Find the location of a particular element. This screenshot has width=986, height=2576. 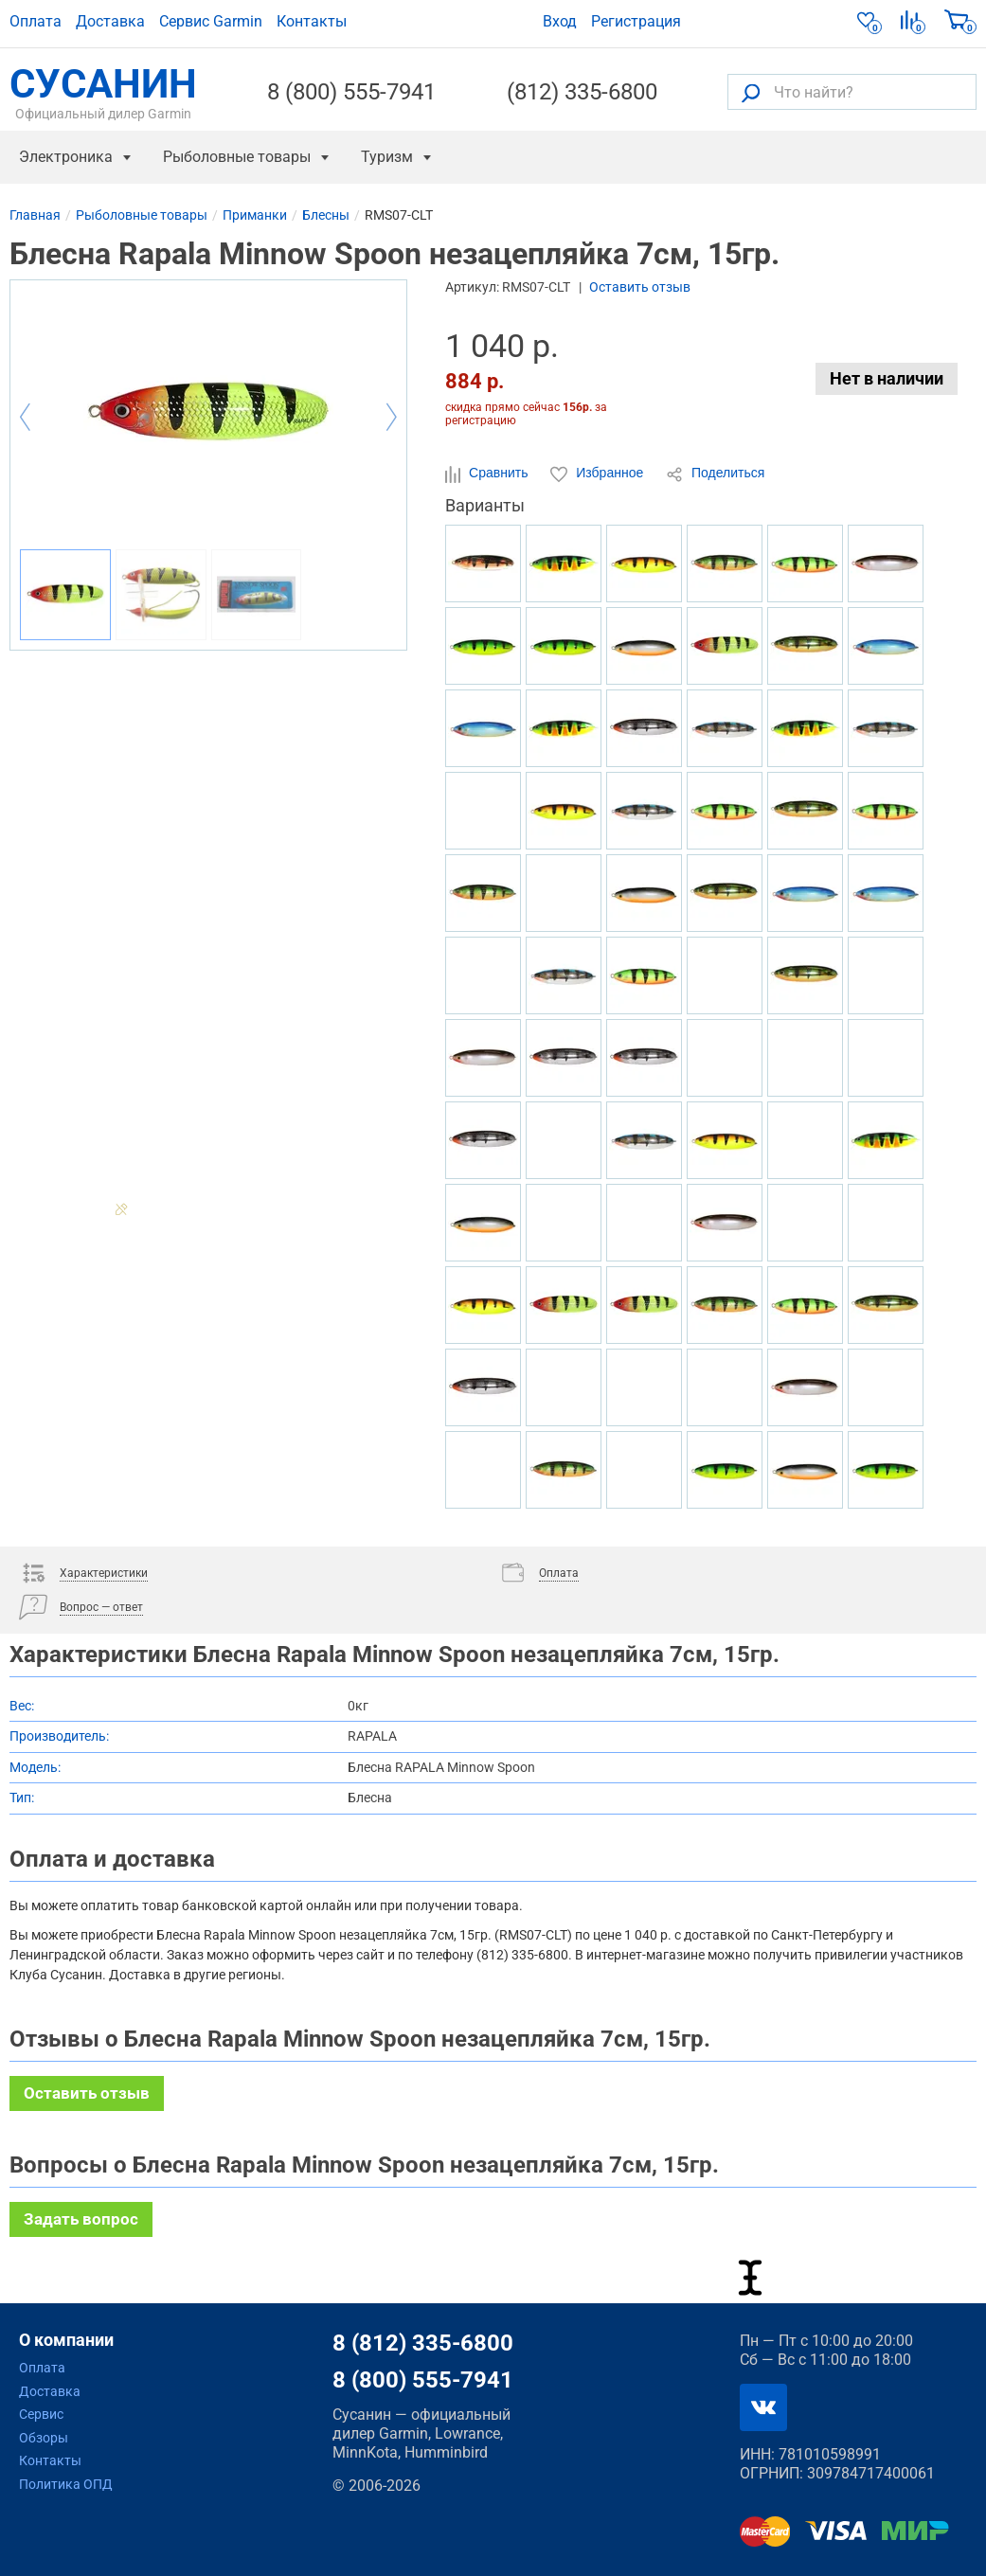

editing is disabled is located at coordinates (121, 1209).